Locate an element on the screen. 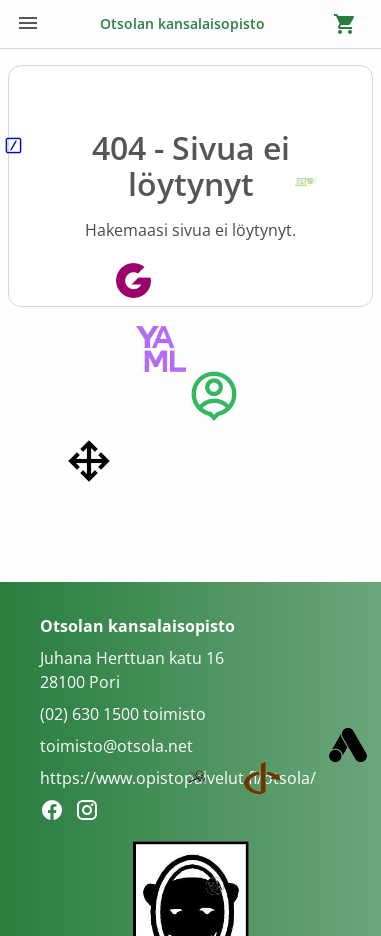 Image resolution: width=381 pixels, height=936 pixels. view user location on map is located at coordinates (214, 394).